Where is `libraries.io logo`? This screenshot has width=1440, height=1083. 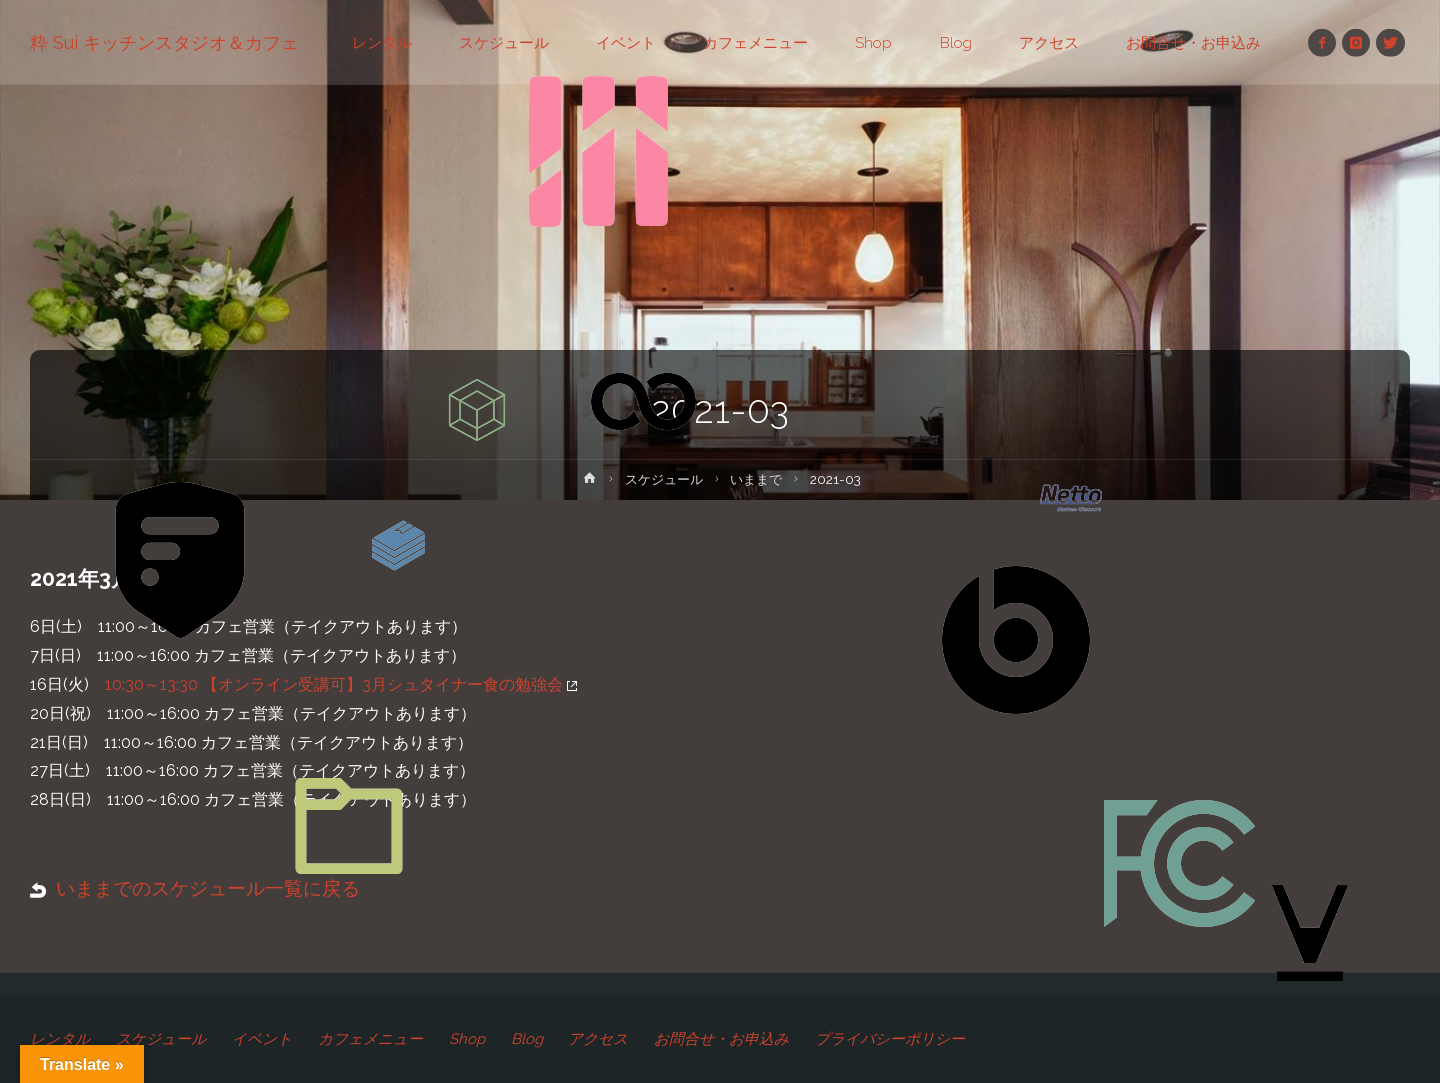
libraries.io logo is located at coordinates (598, 151).